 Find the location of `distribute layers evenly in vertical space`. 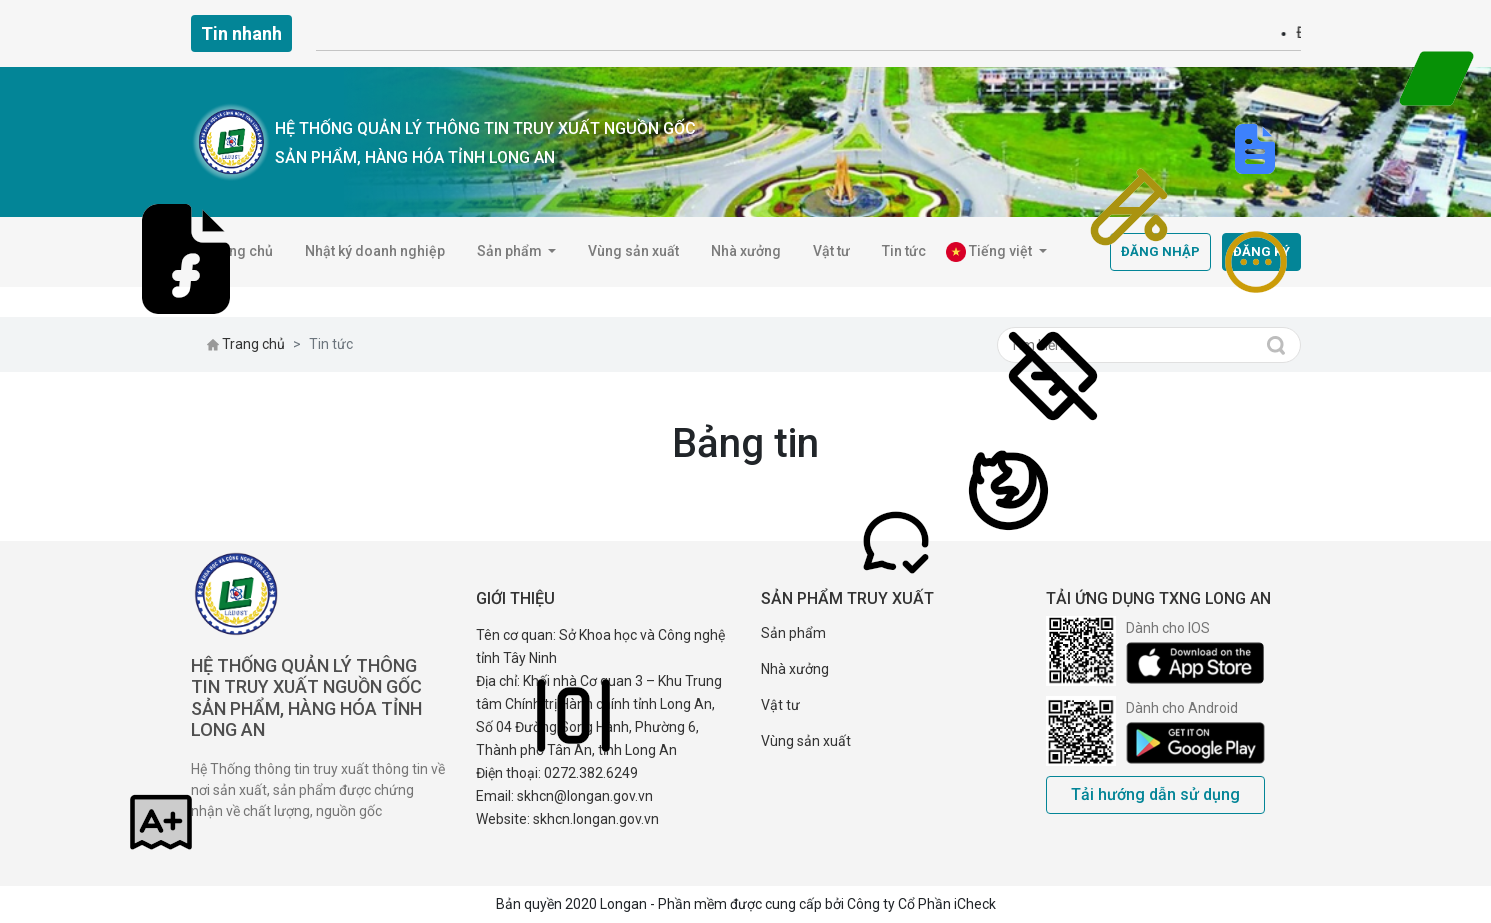

distribute layers evenly in vertical space is located at coordinates (573, 715).